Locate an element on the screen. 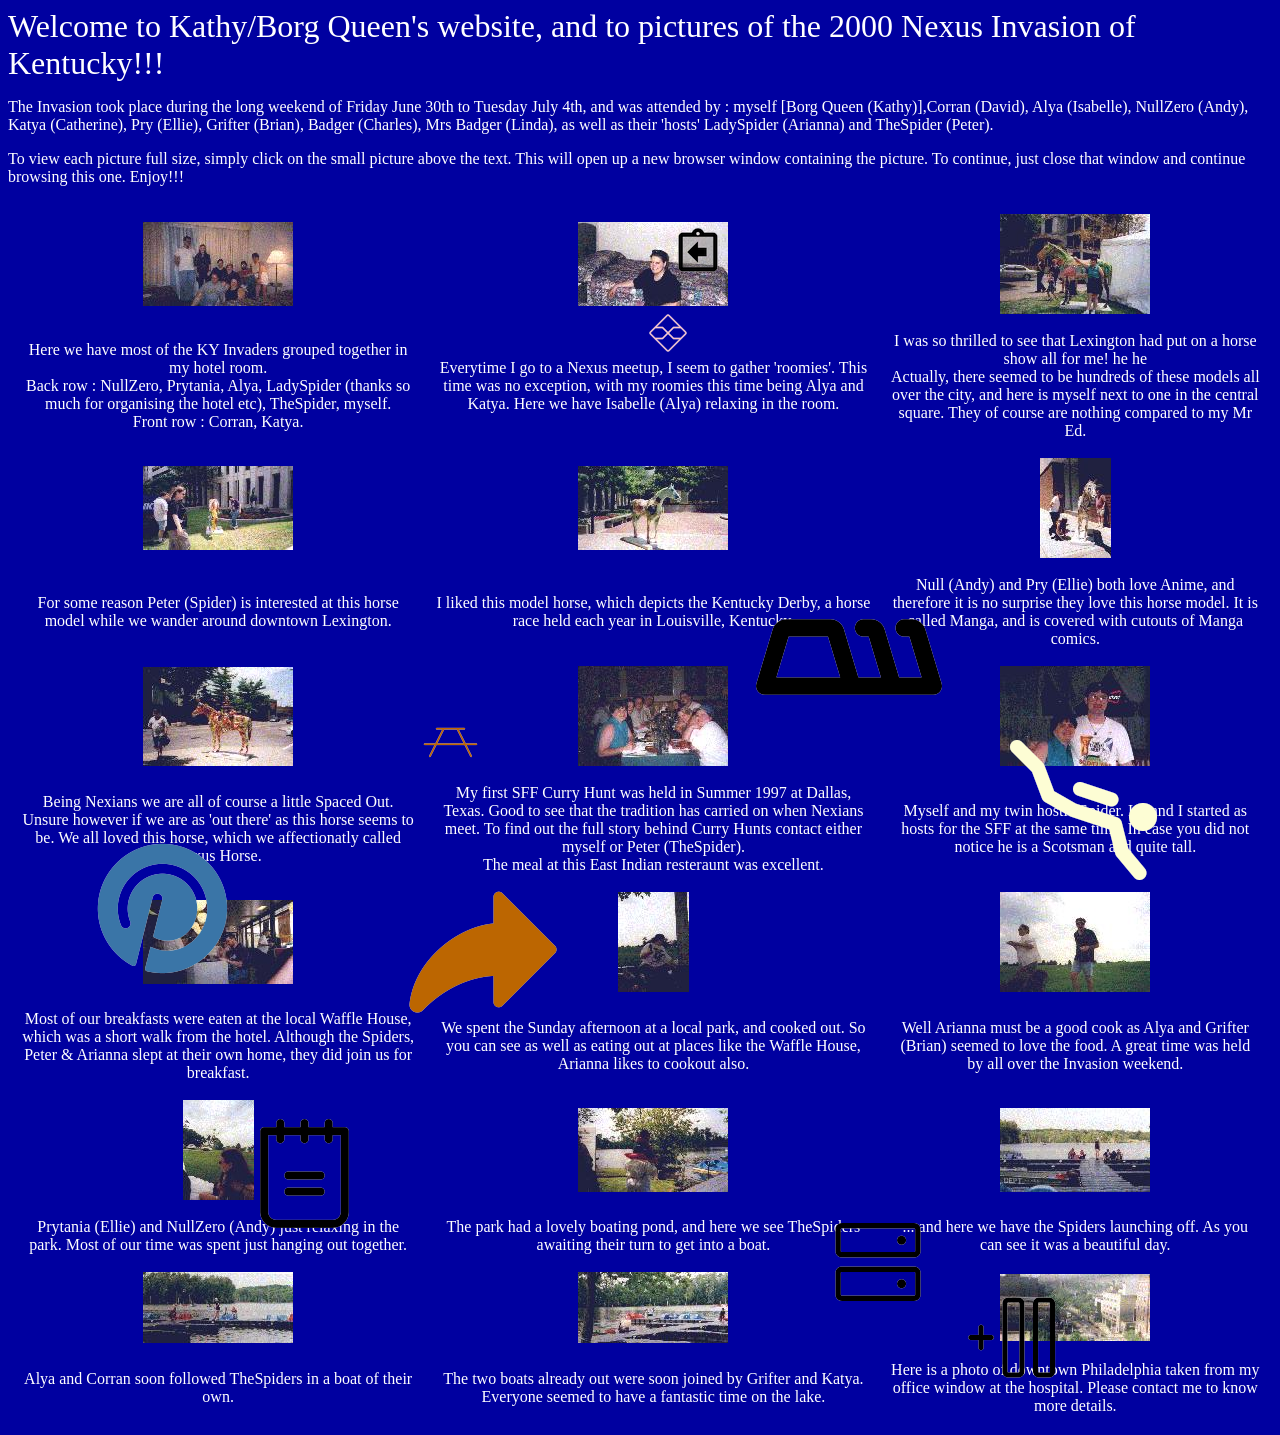 The image size is (1280, 1435). browse scuba diving activities or lessons is located at coordinates (1087, 817).